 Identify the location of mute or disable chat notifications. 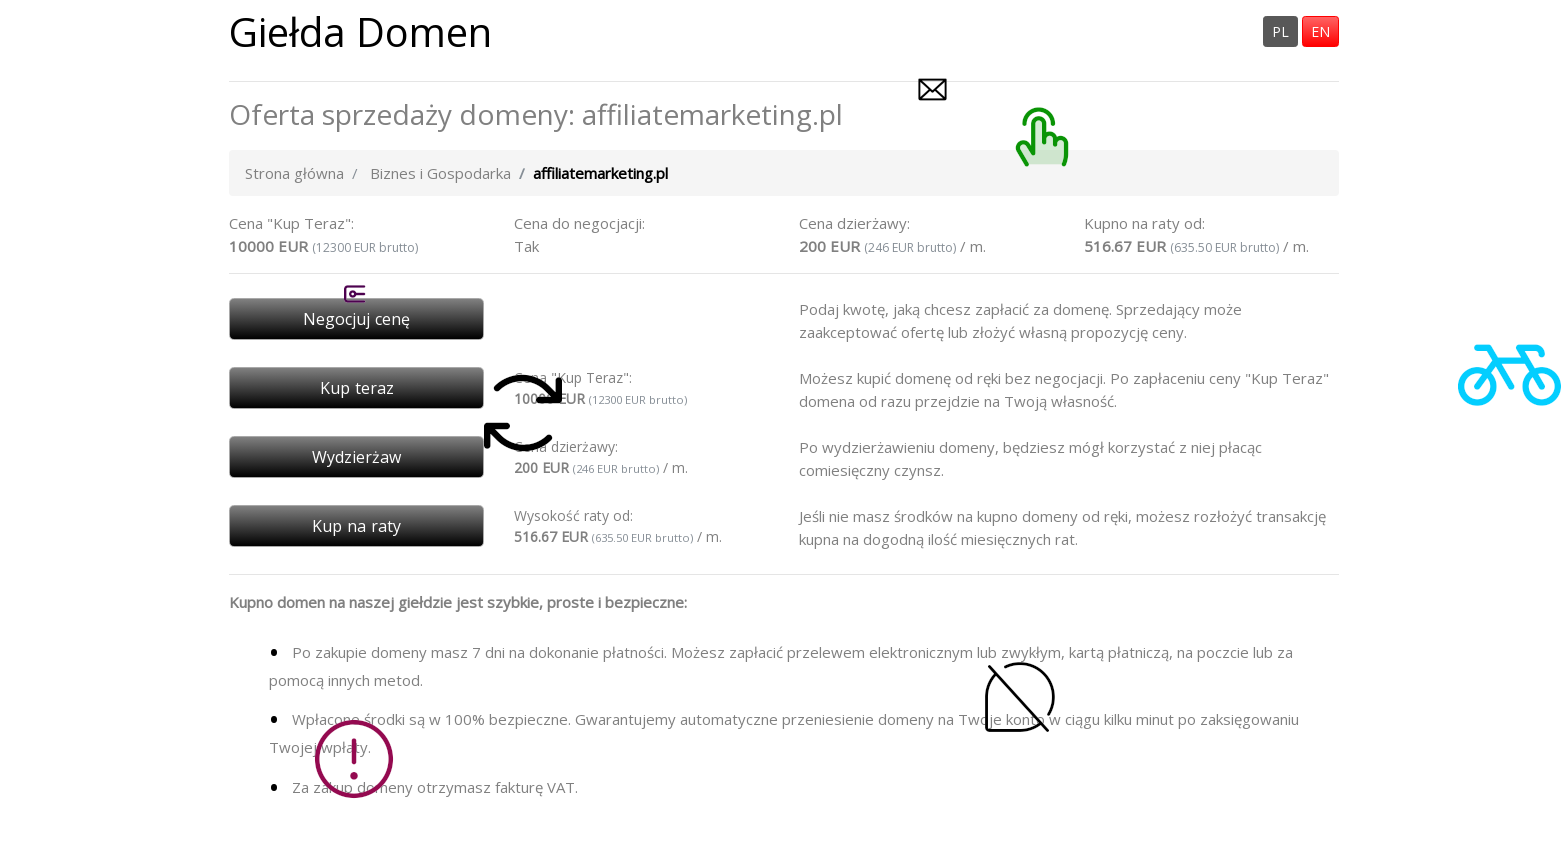
(1018, 698).